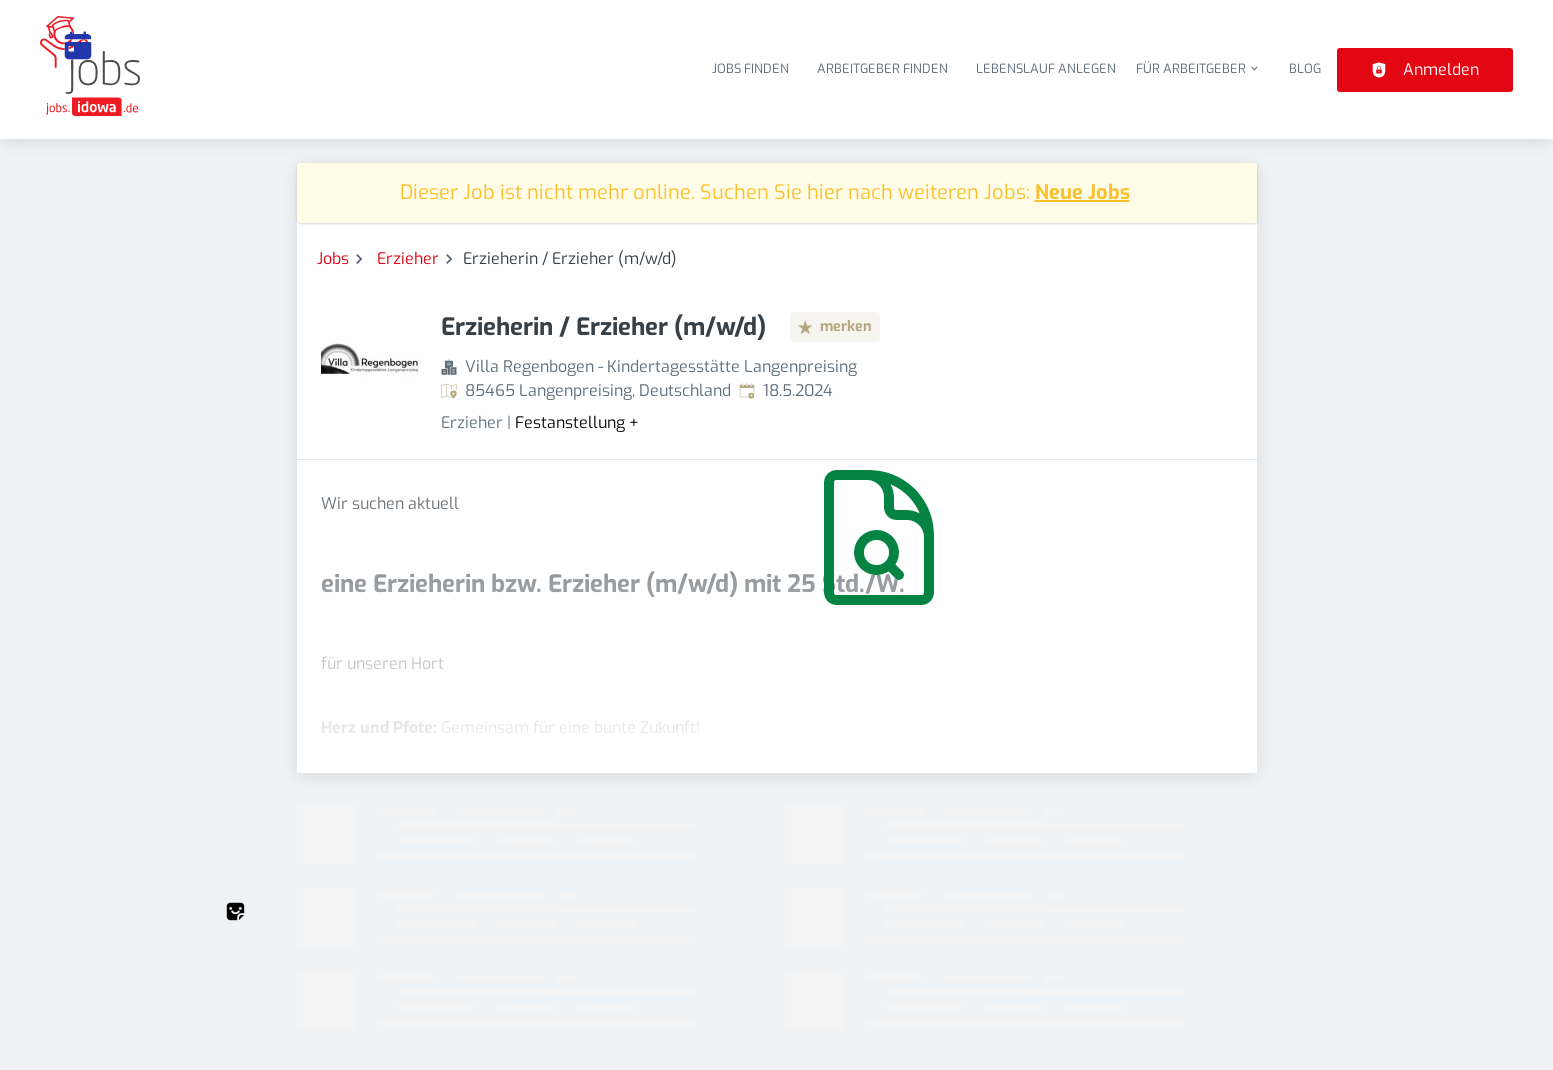 The image size is (1553, 1070). Describe the element at coordinates (235, 911) in the screenshot. I see `open sticker picker` at that location.